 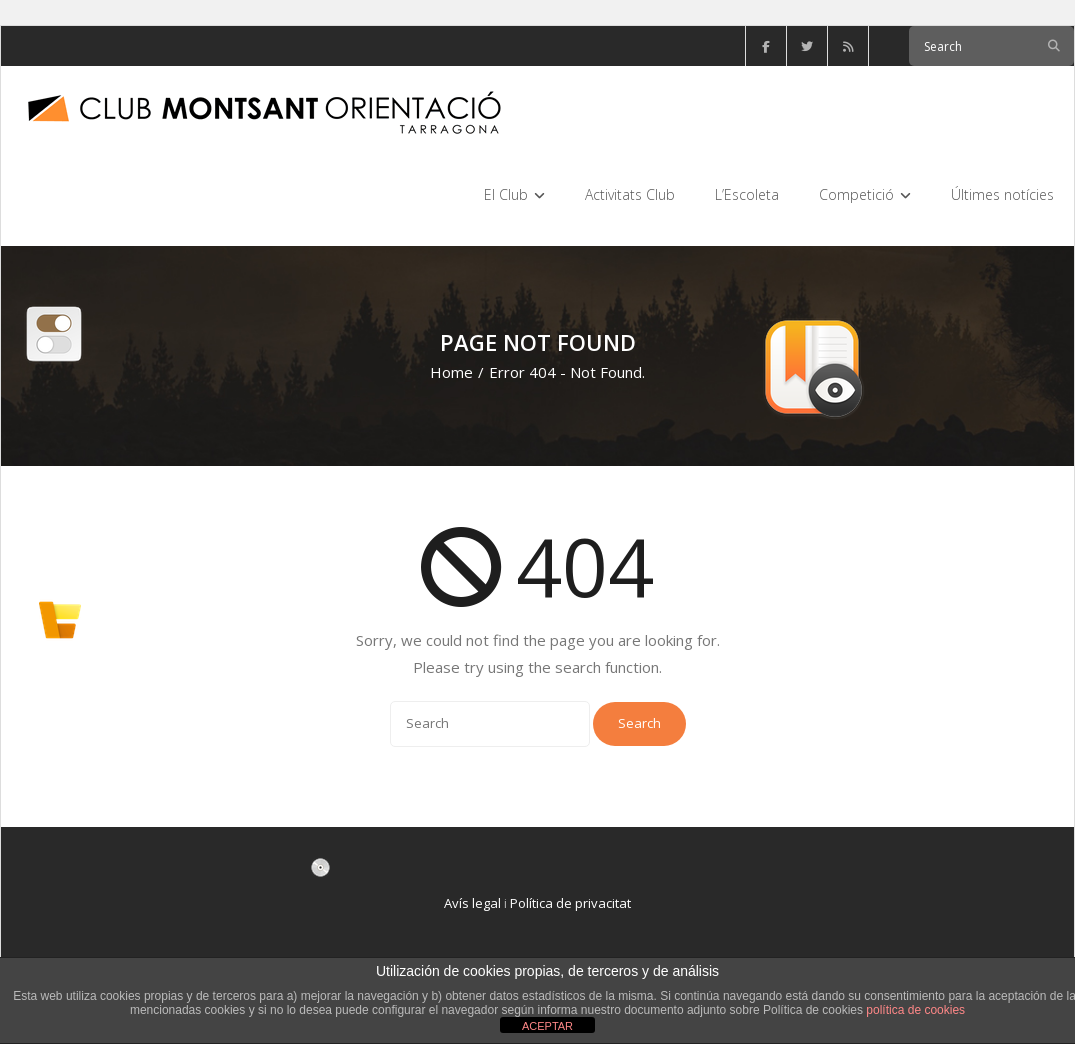 I want to click on open desktop preferences or settings, so click(x=54, y=334).